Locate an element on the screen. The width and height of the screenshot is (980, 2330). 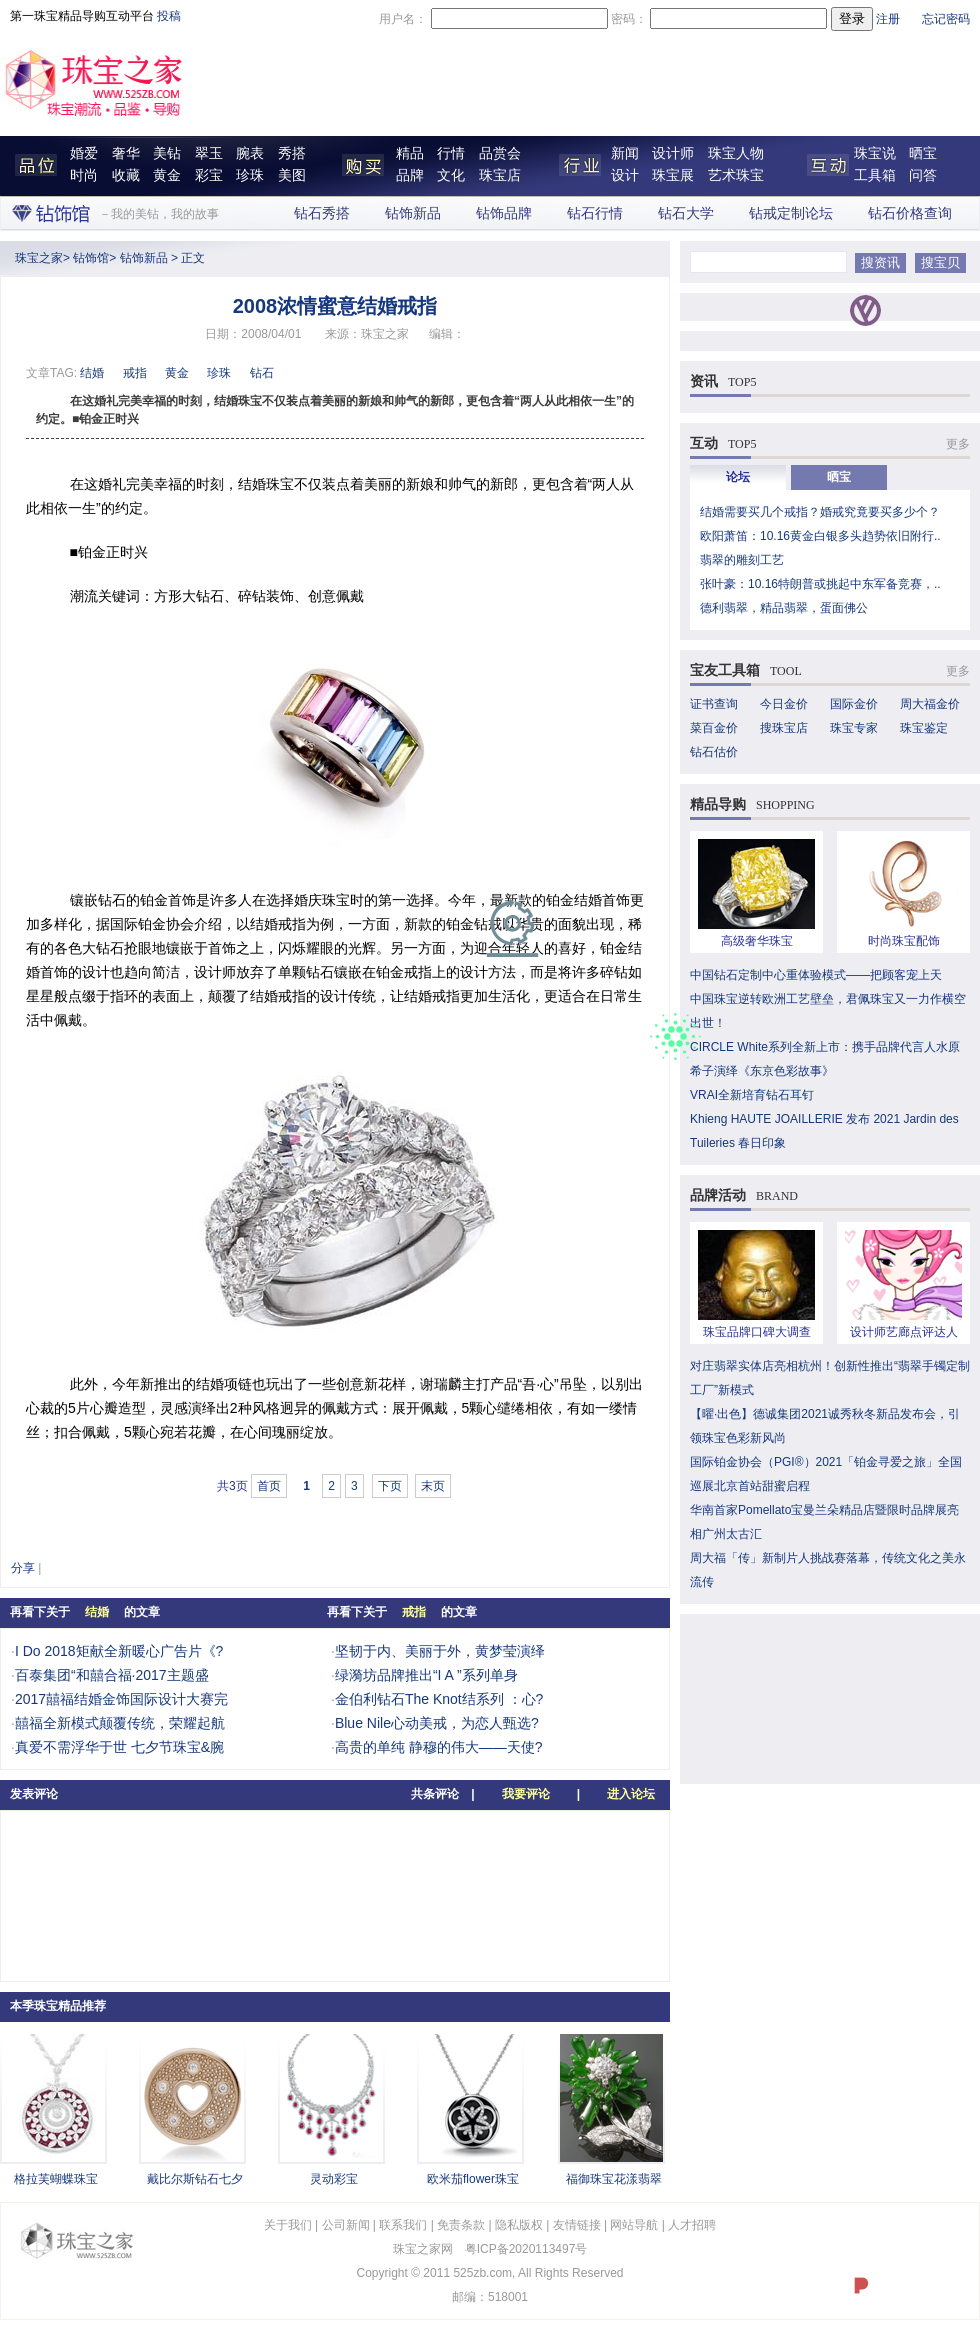
open Pandora music streaming app is located at coordinates (861, 2285).